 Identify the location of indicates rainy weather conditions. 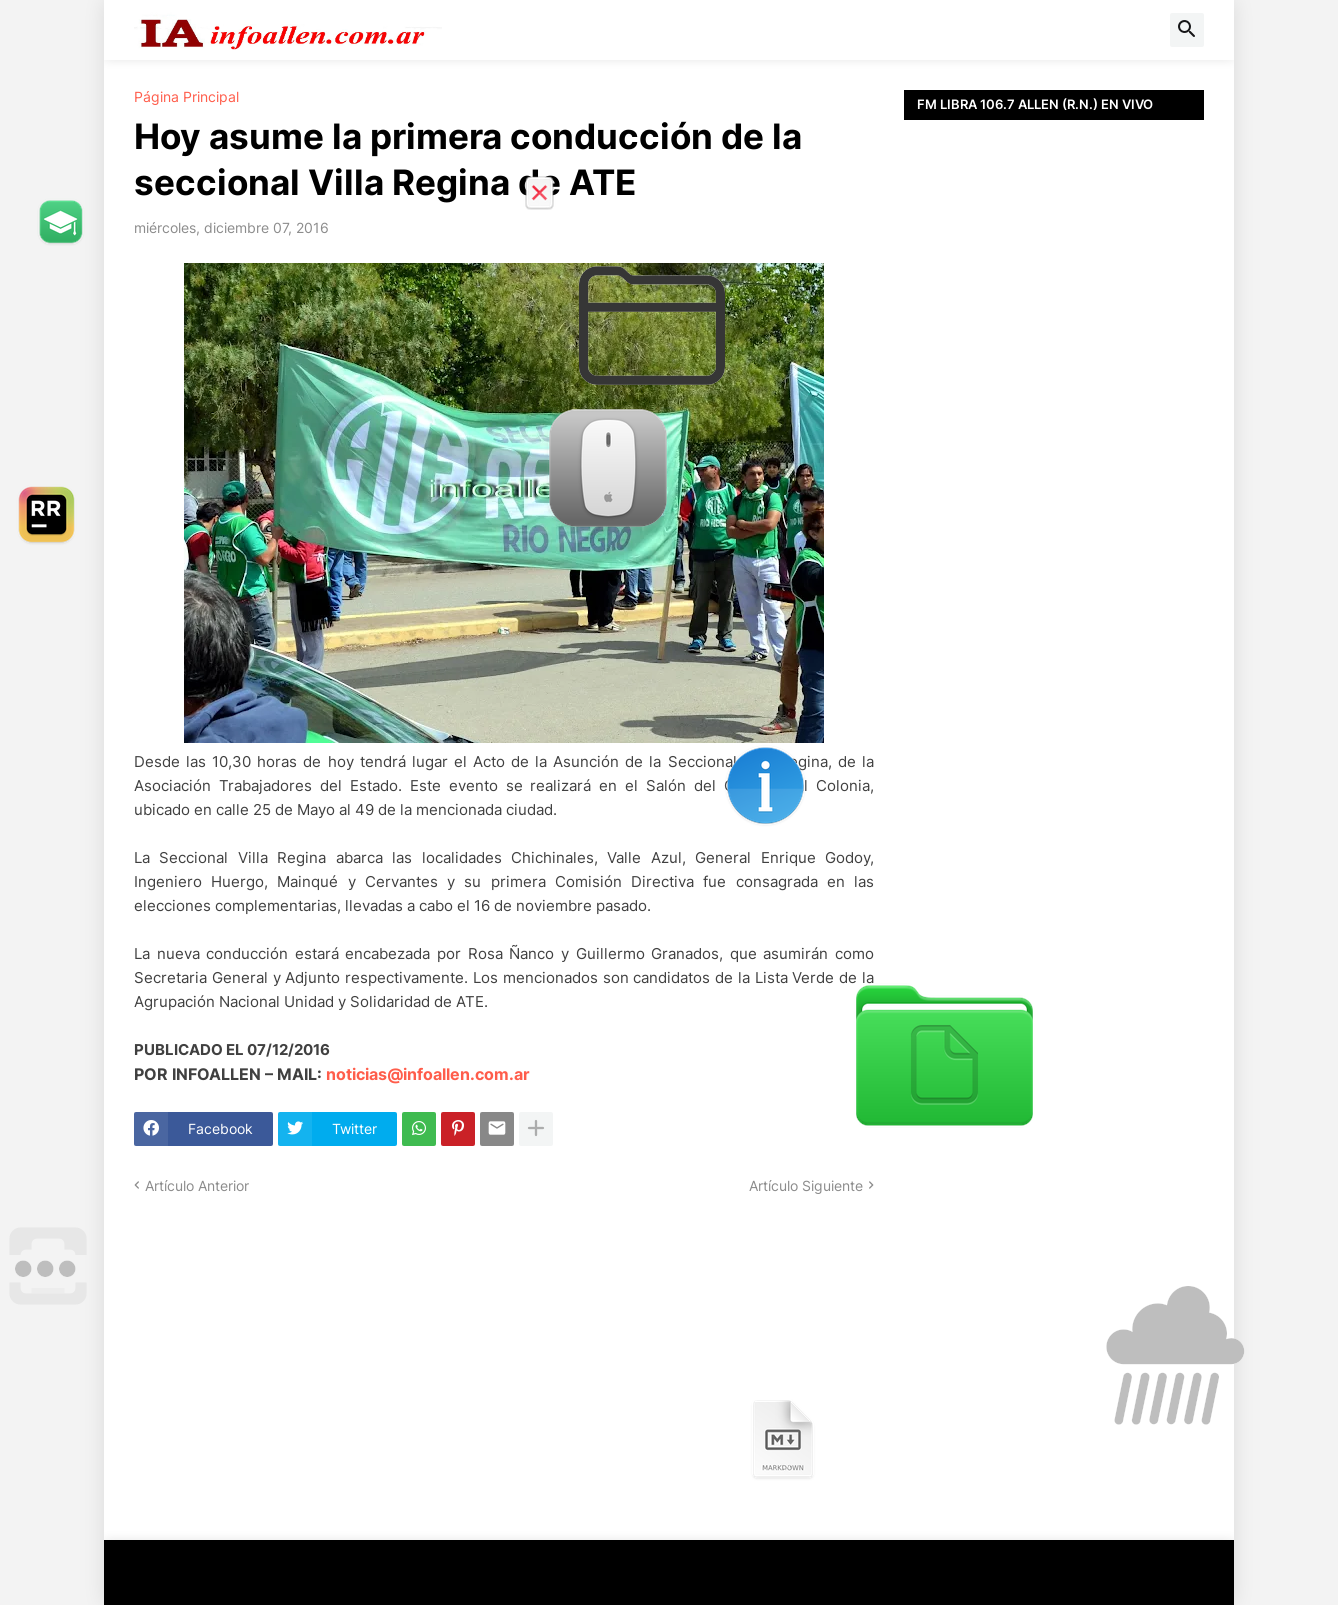
(1175, 1355).